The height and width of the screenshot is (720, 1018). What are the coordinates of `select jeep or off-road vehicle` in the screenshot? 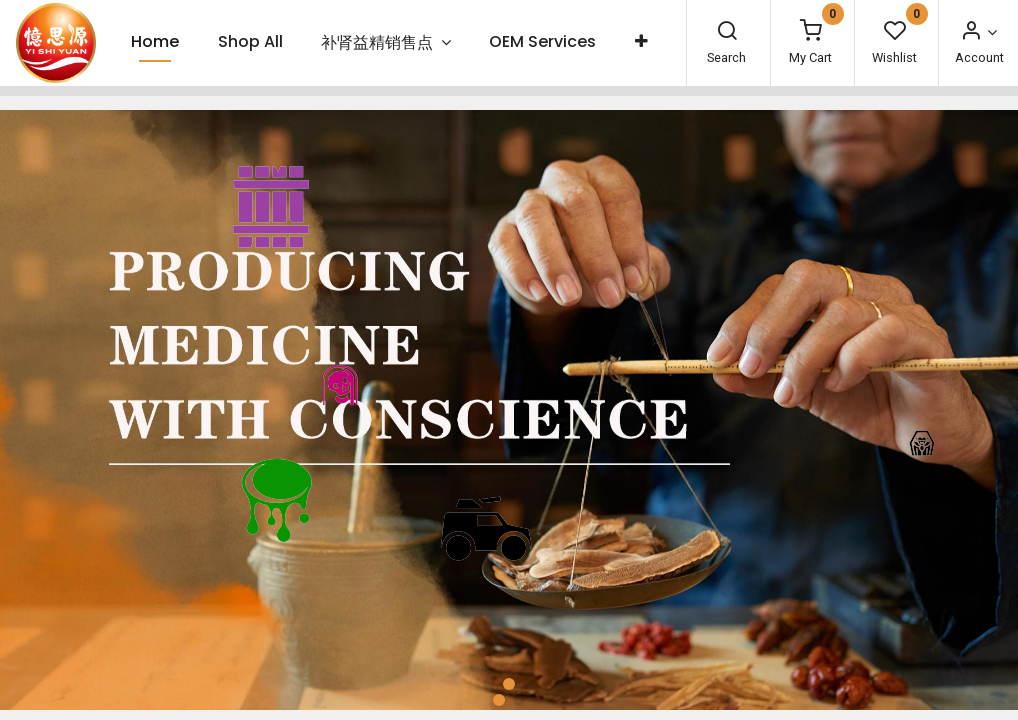 It's located at (486, 528).